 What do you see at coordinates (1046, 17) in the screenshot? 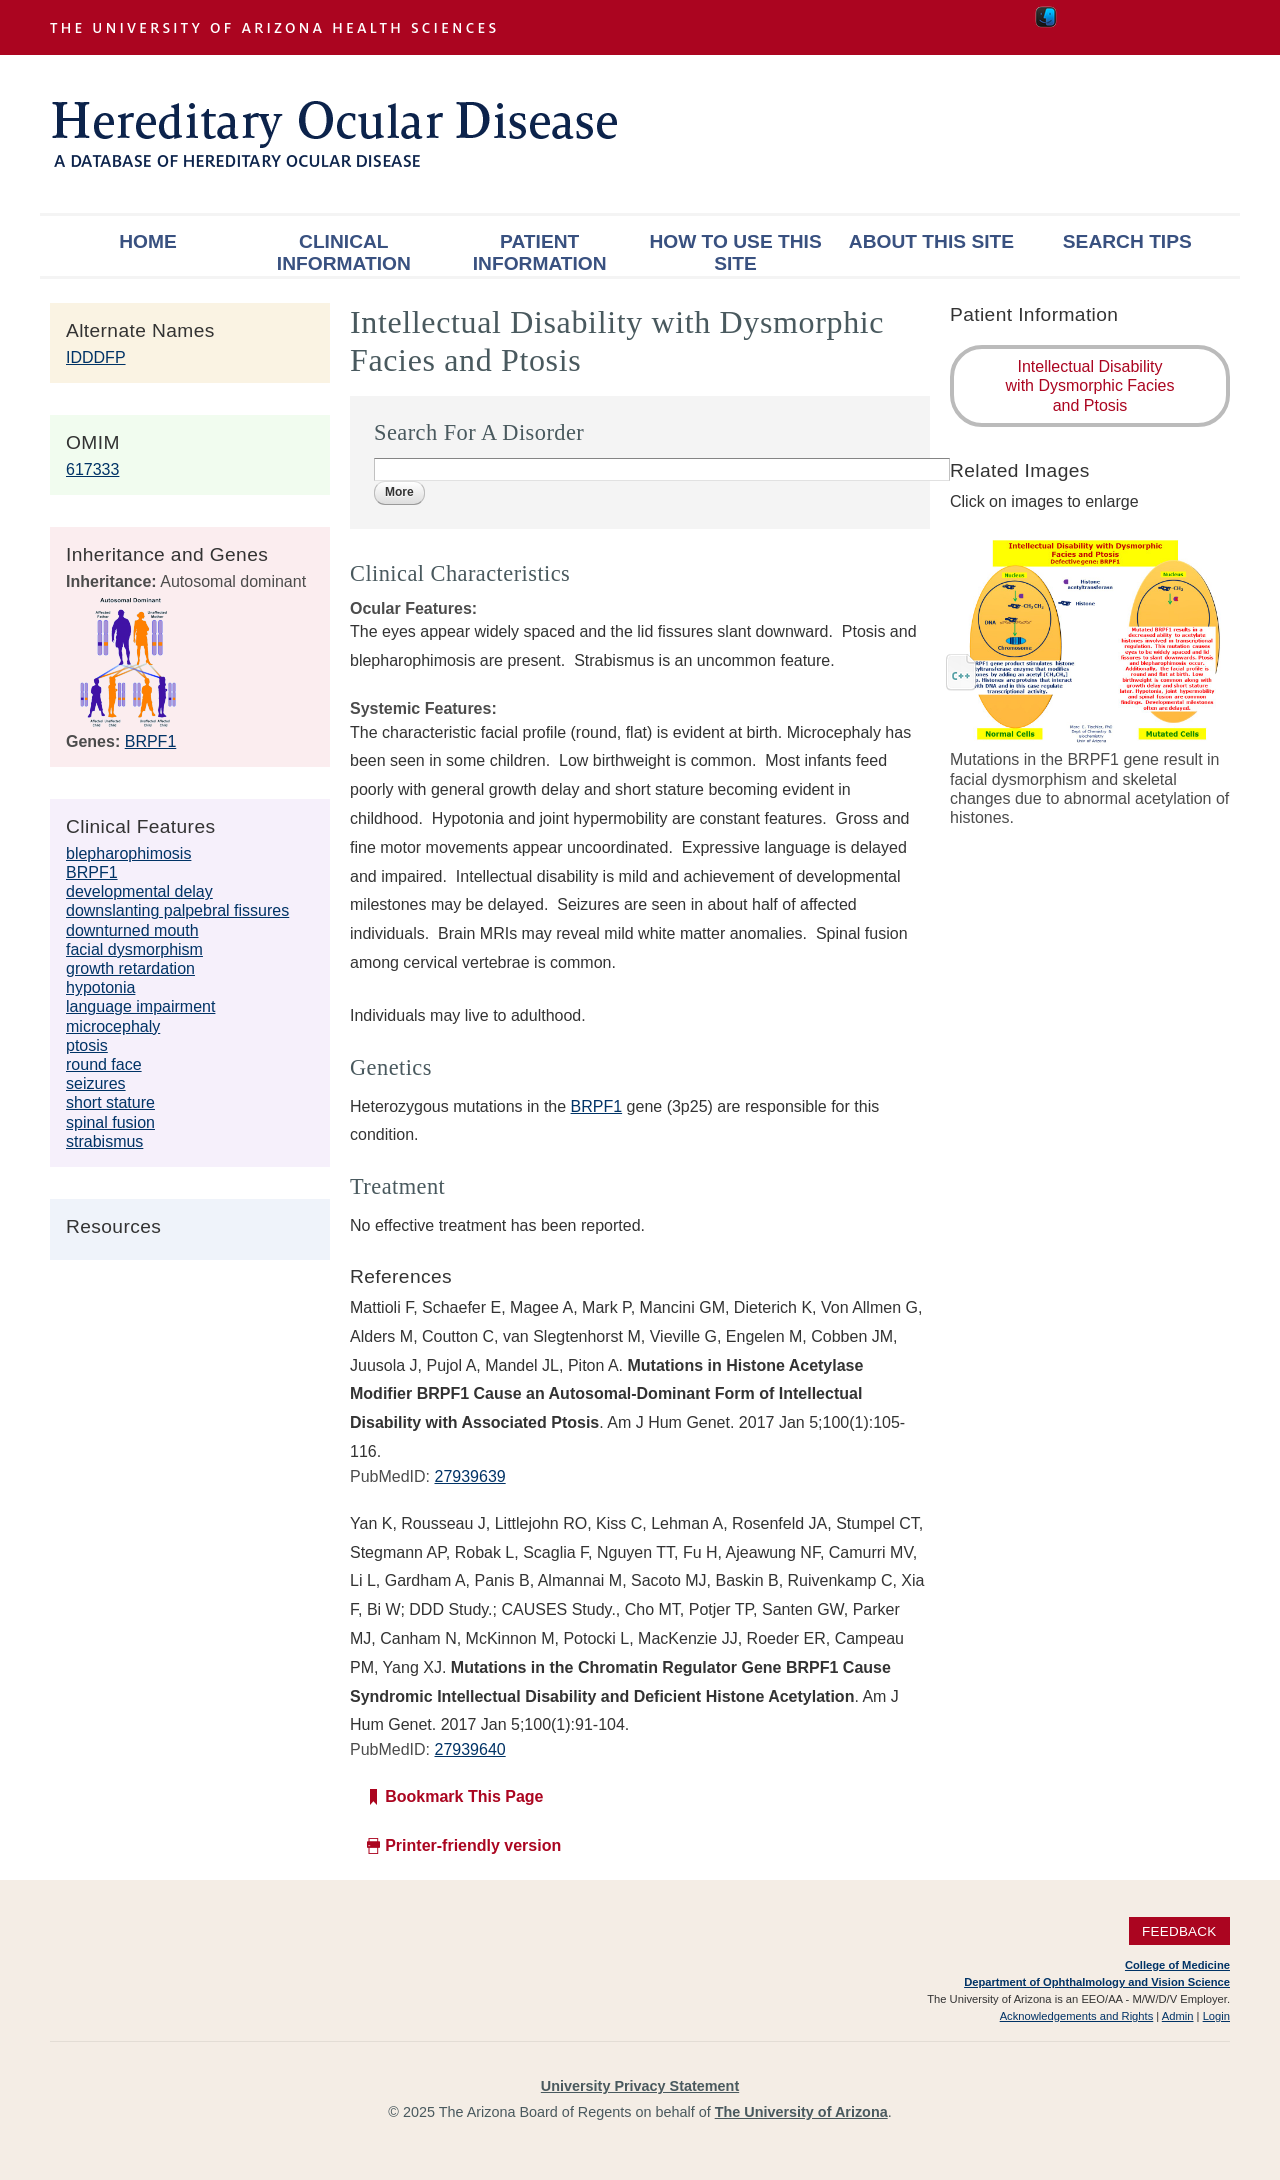
I see `open Finder to browse files and folders` at bounding box center [1046, 17].